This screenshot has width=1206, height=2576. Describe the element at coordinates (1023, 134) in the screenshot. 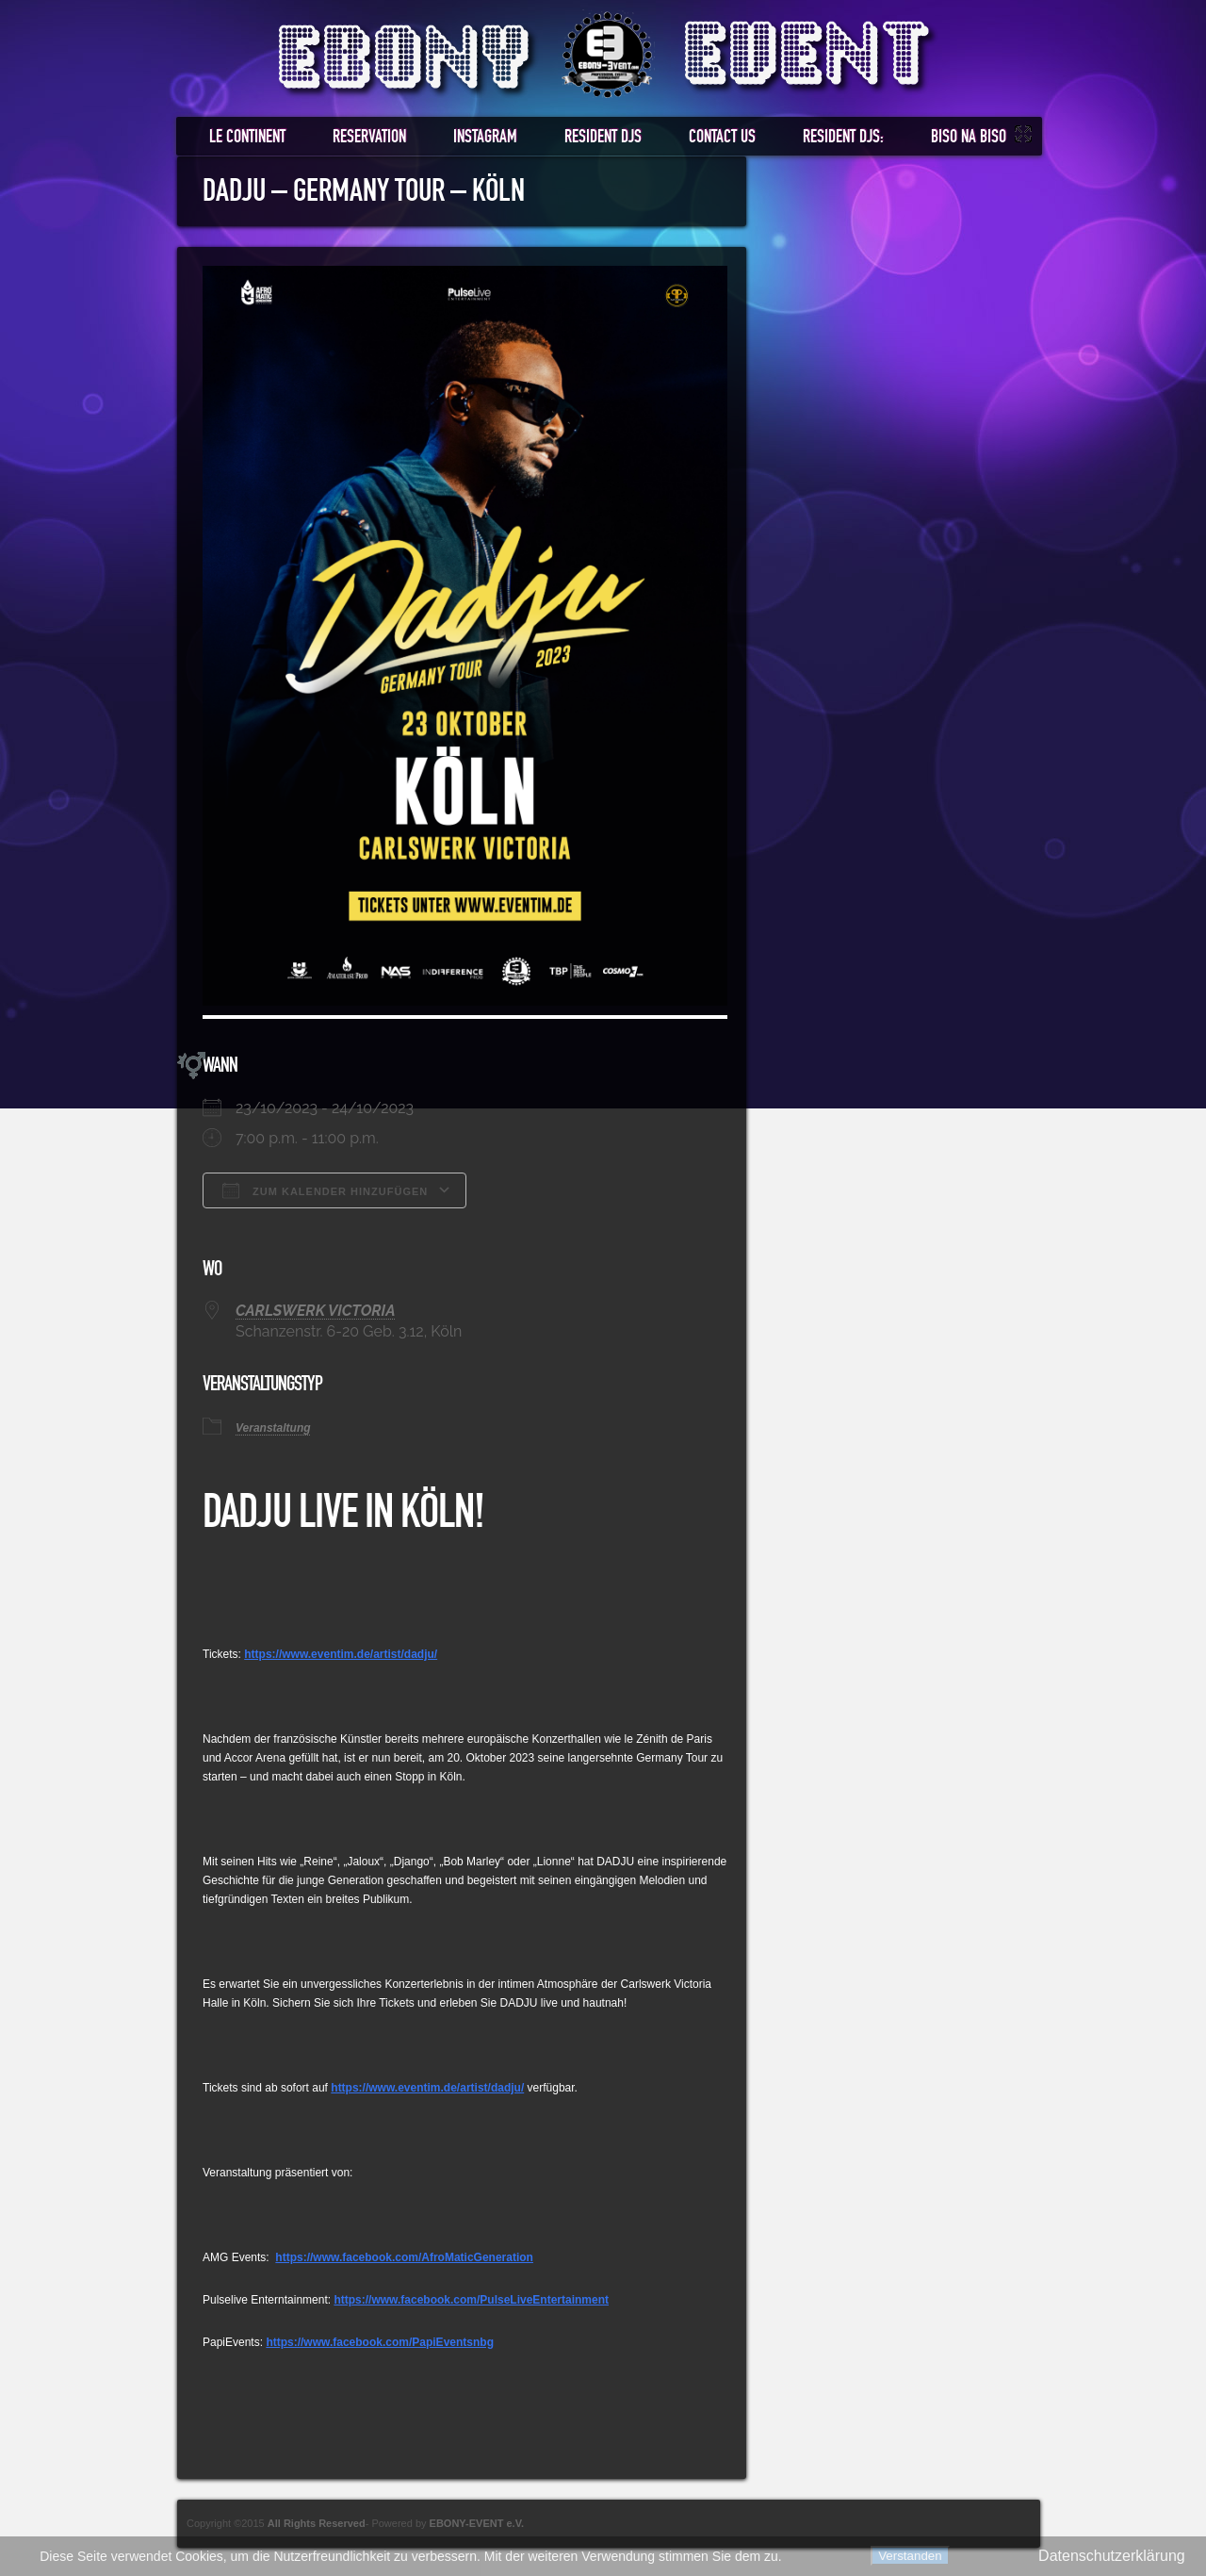

I see `expand to fullscreen mode` at that location.